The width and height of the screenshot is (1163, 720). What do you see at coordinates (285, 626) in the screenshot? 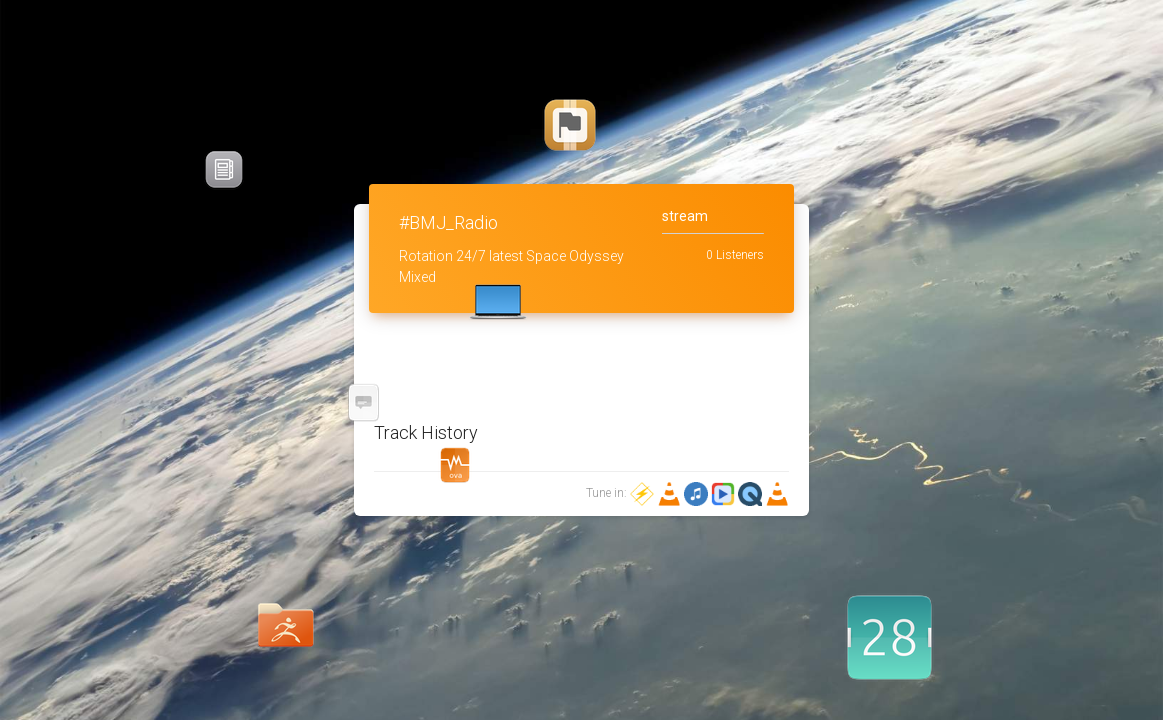
I see `open zbrush project files folder` at bounding box center [285, 626].